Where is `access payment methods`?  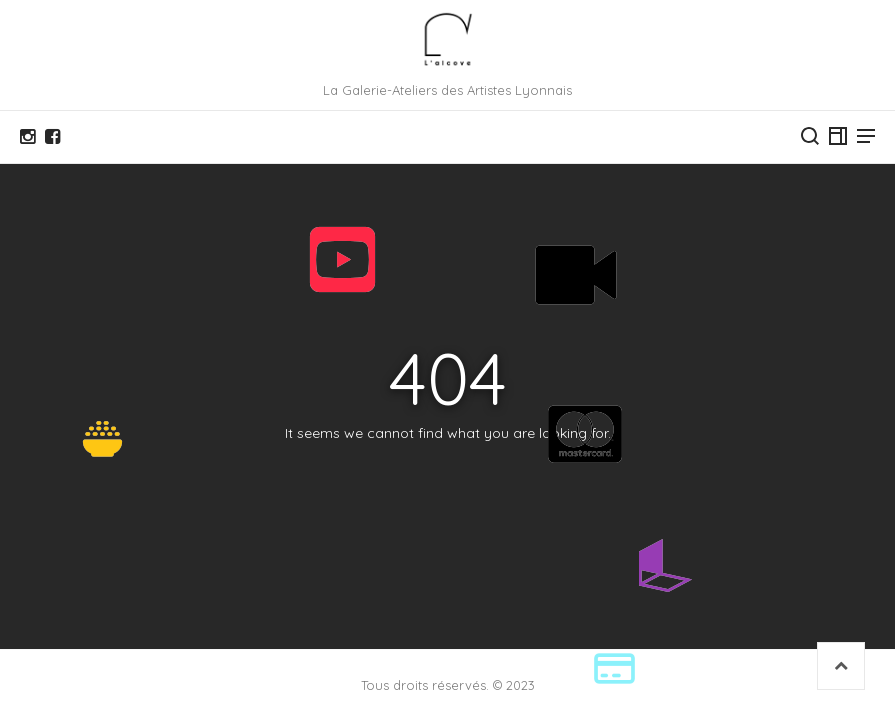
access payment methods is located at coordinates (614, 668).